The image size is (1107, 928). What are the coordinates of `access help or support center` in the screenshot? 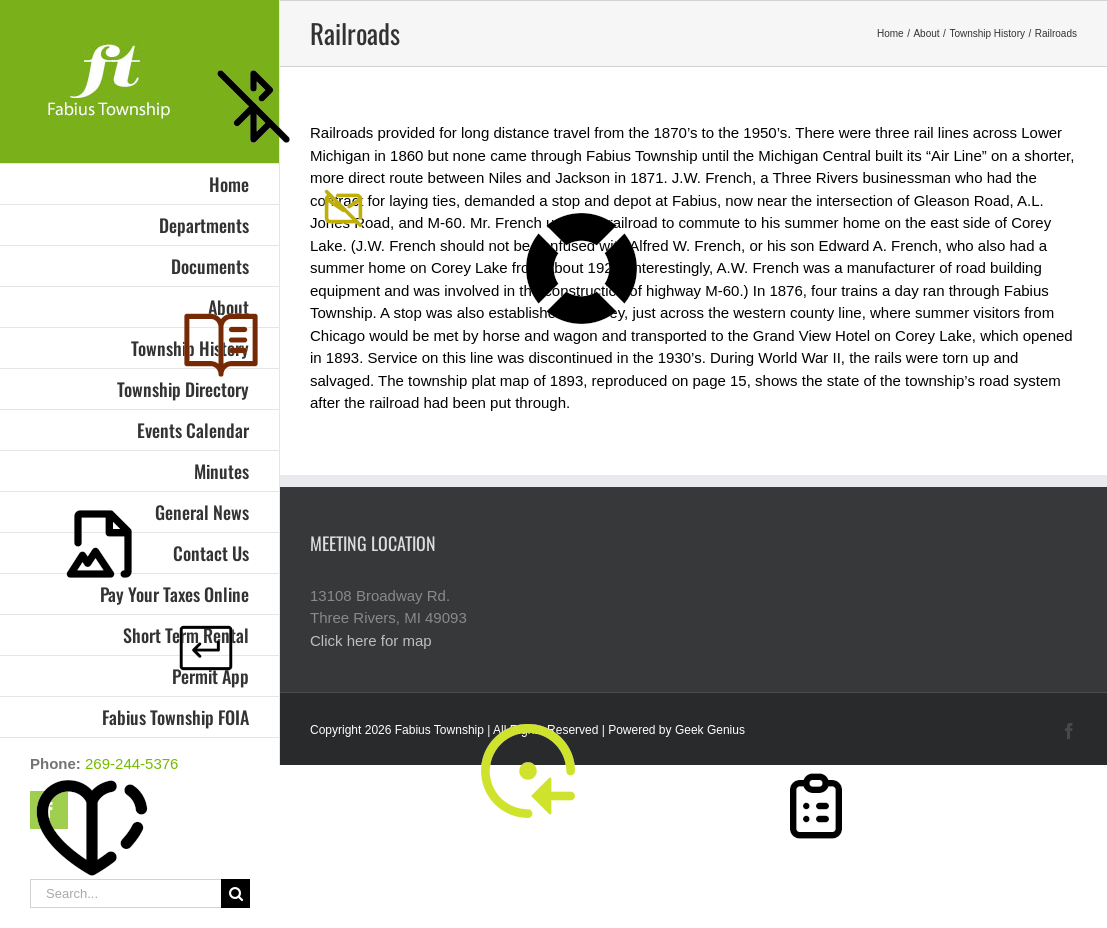 It's located at (581, 268).